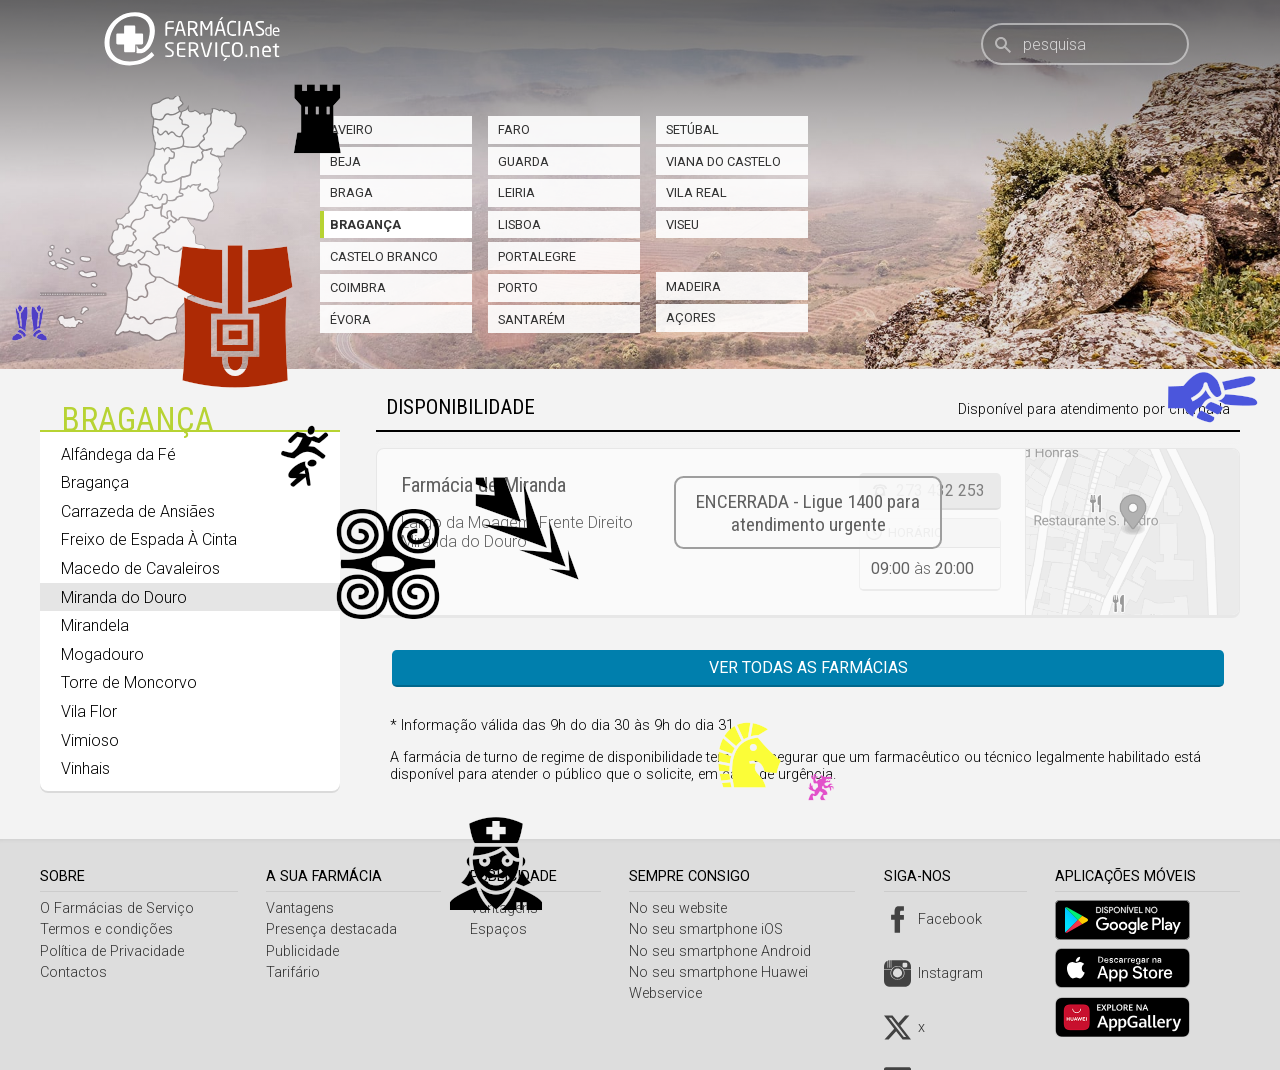 This screenshot has width=1280, height=1070. What do you see at coordinates (527, 528) in the screenshot?
I see `indicates a combo attack or chain skill` at bounding box center [527, 528].